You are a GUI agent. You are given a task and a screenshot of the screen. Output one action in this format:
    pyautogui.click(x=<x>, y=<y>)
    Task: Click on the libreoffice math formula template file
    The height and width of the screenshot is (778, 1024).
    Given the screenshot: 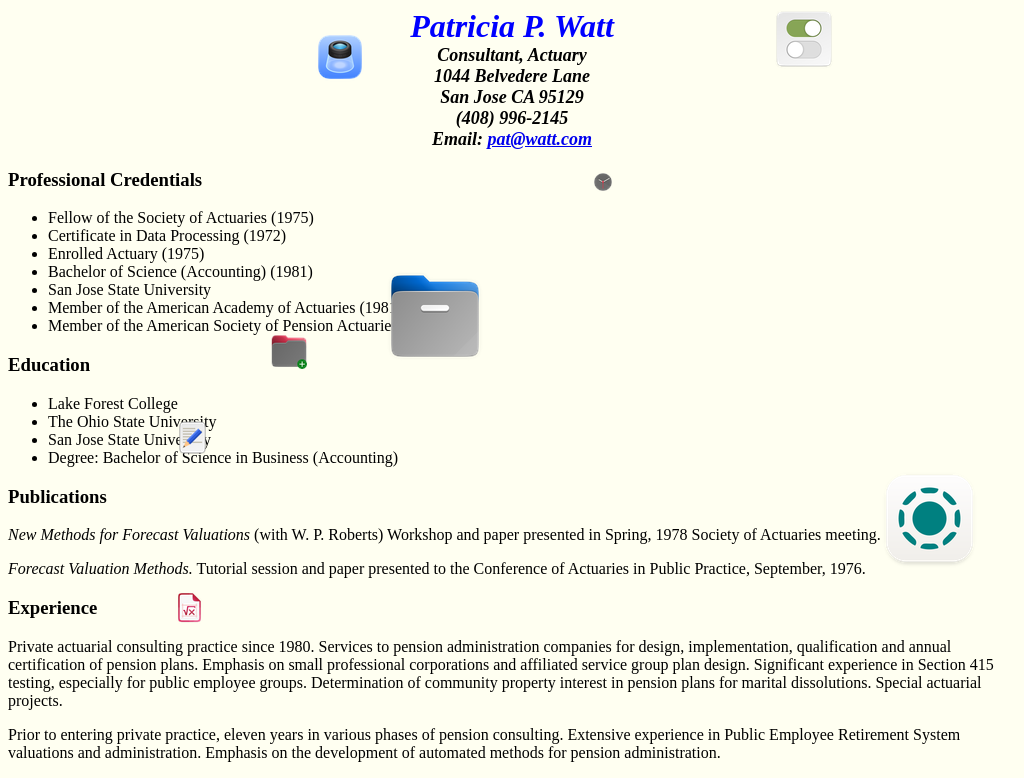 What is the action you would take?
    pyautogui.click(x=189, y=607)
    